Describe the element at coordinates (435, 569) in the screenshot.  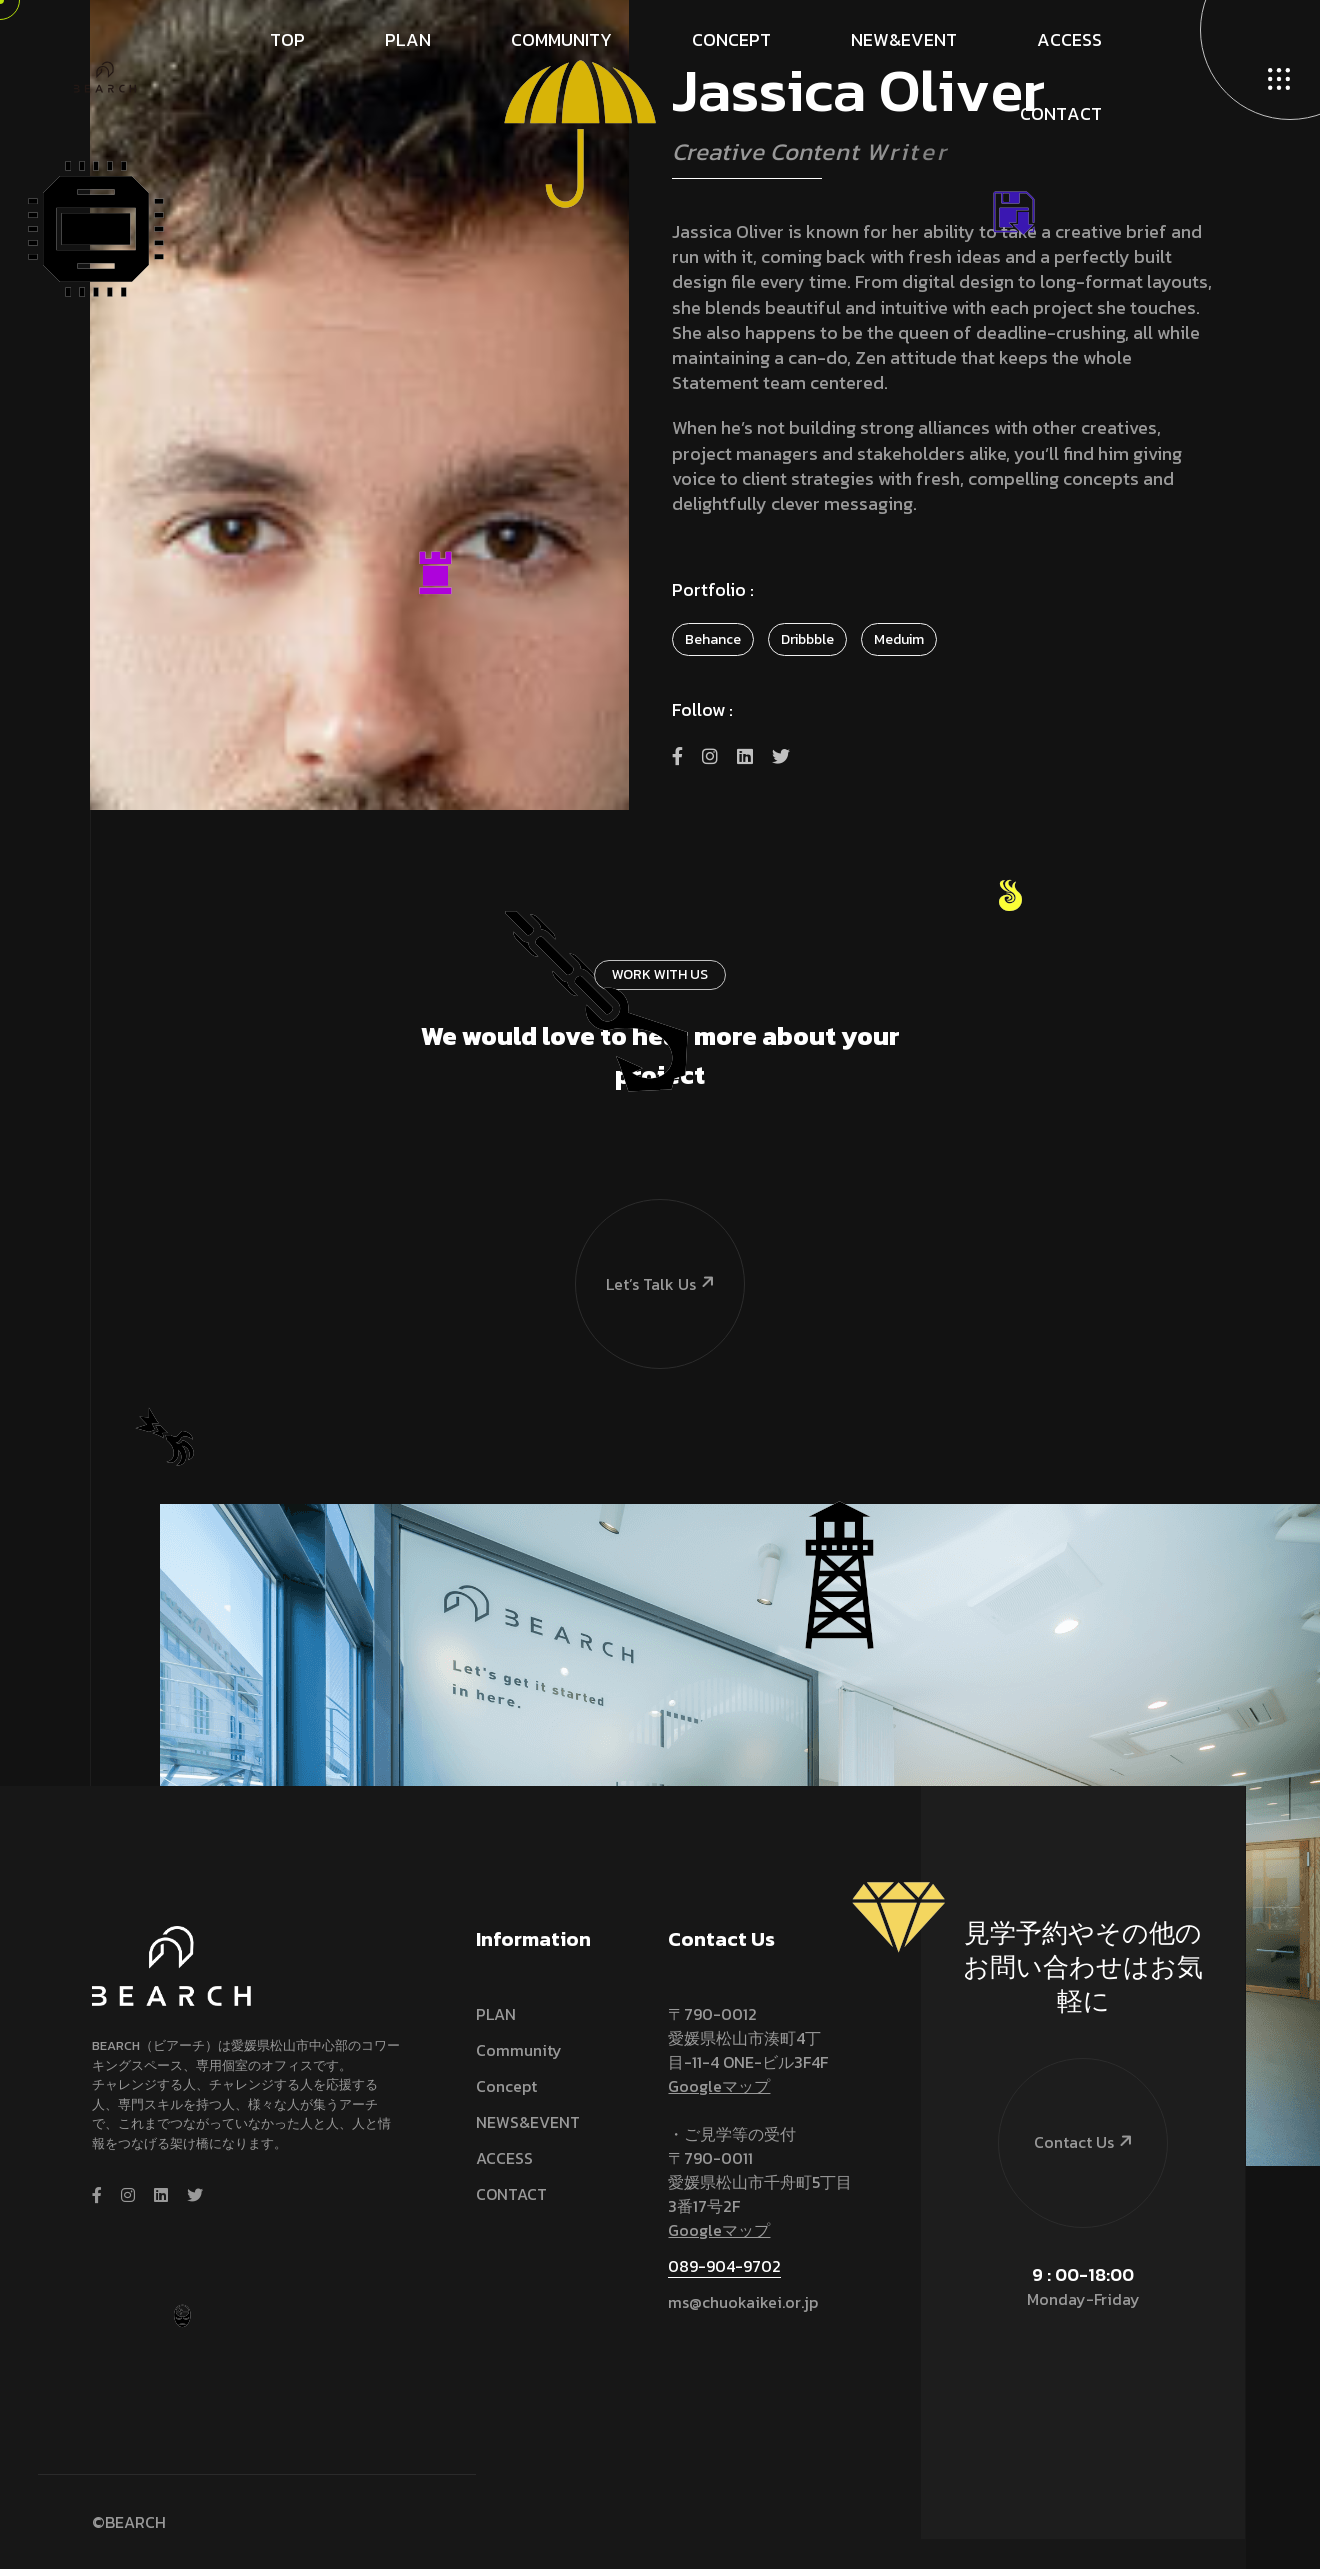
I see `play chess or access chess game` at that location.